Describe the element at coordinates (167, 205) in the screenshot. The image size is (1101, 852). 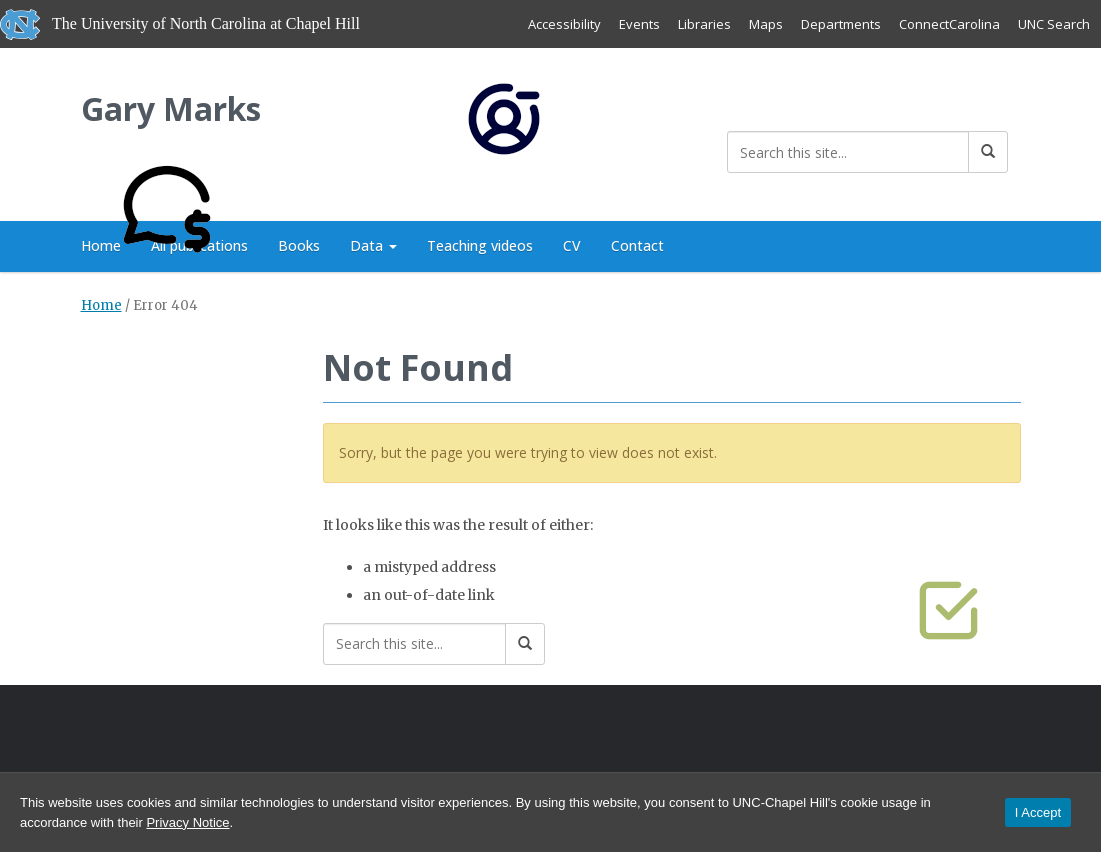
I see `send or receive payment messages` at that location.